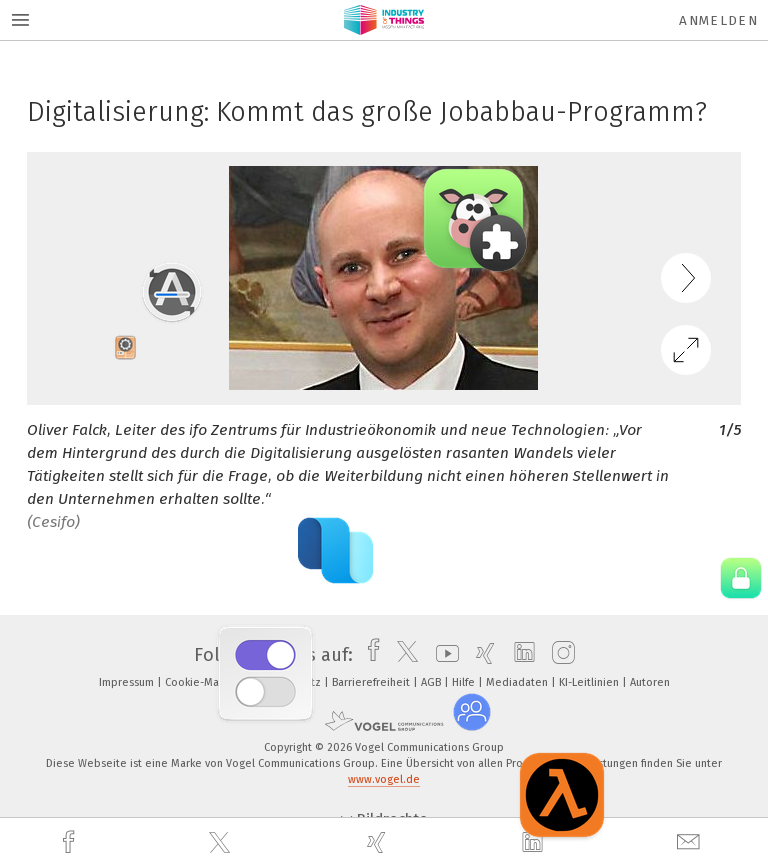 The height and width of the screenshot is (867, 768). I want to click on open the supply chain management app, so click(335, 550).